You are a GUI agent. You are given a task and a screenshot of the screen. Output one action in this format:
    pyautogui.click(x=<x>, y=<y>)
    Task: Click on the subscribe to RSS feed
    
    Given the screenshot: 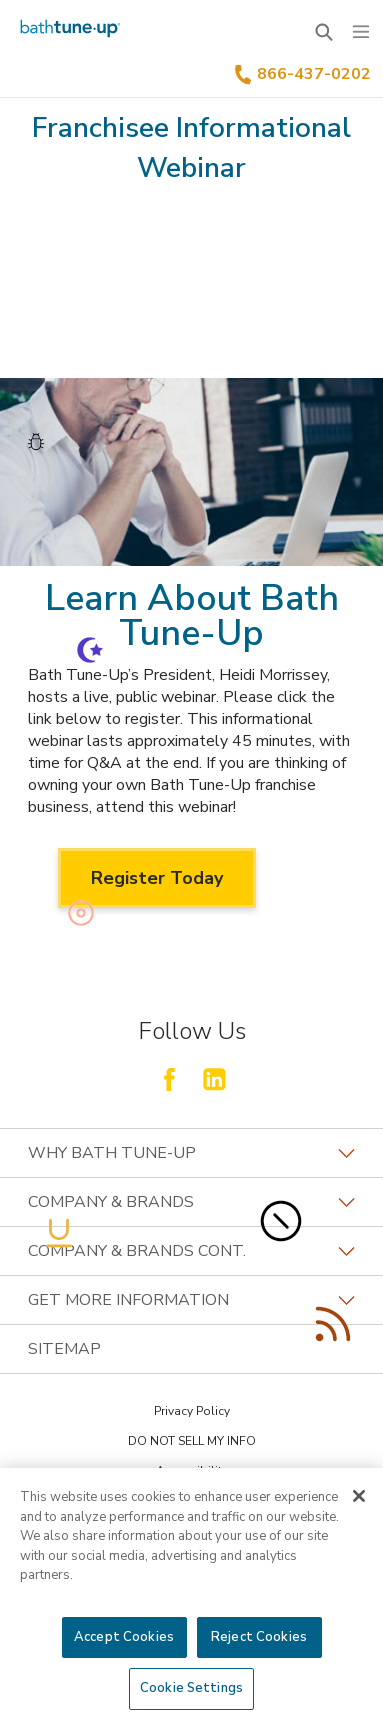 What is the action you would take?
    pyautogui.click(x=333, y=1324)
    